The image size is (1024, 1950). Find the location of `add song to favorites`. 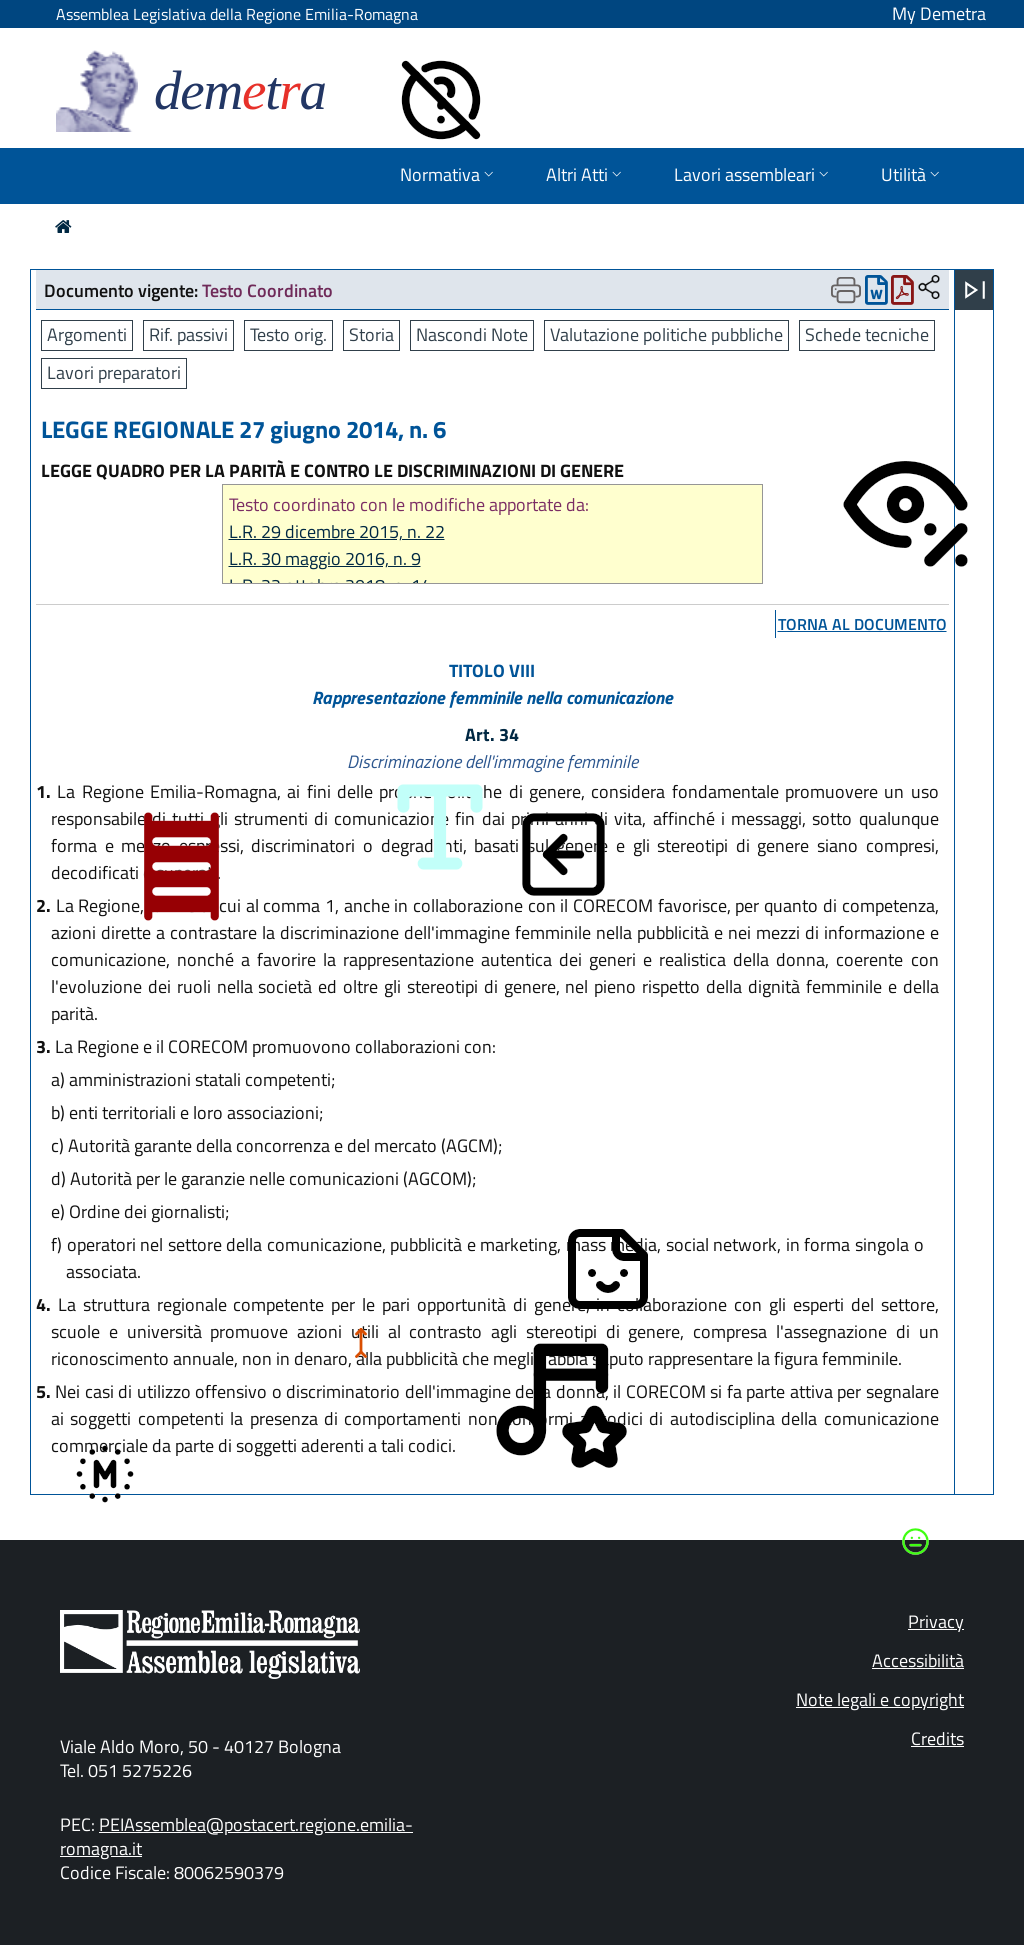

add song to favorites is located at coordinates (558, 1399).